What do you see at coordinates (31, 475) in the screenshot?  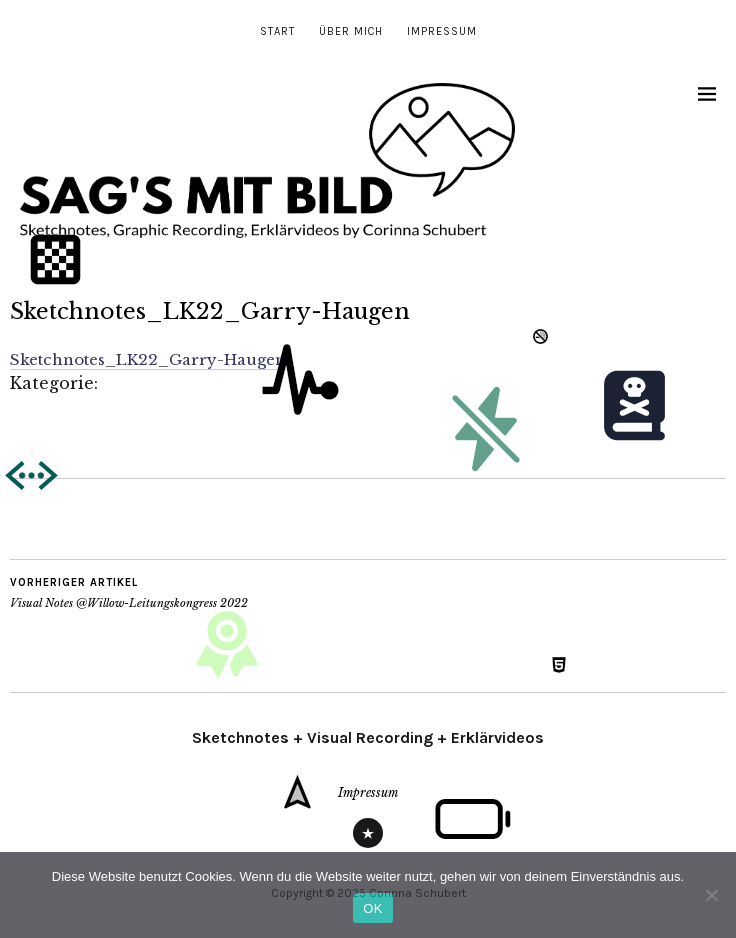 I see `indicates code is currently processing or compiling` at bounding box center [31, 475].